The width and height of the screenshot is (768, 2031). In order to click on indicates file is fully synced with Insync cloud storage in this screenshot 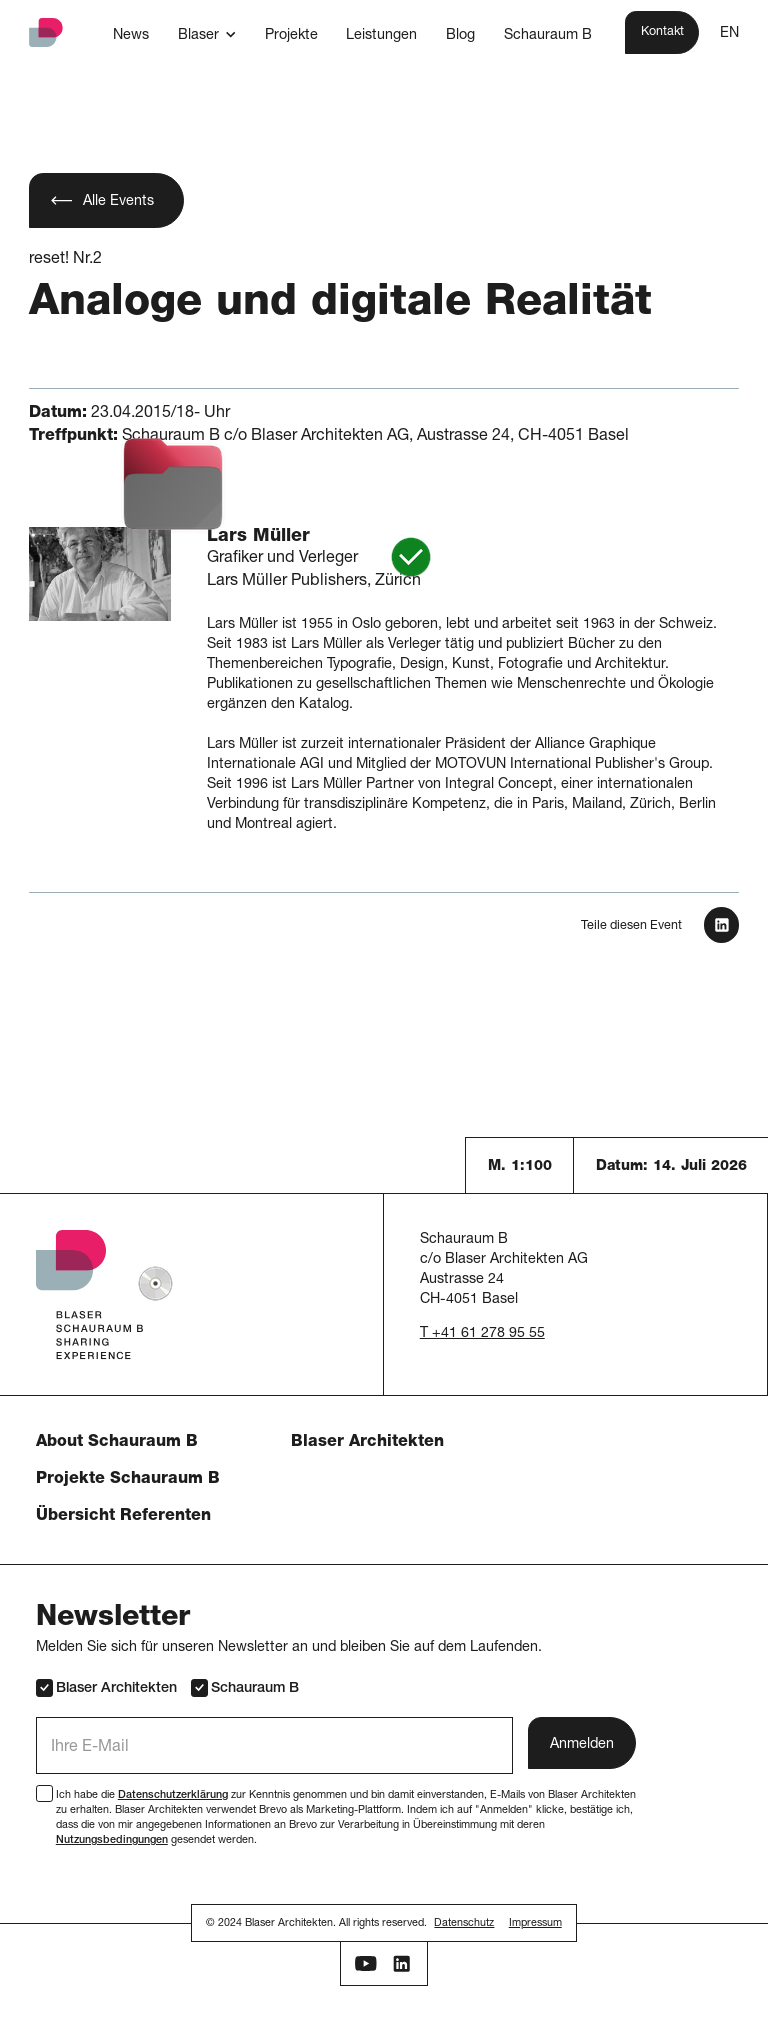, I will do `click(411, 557)`.